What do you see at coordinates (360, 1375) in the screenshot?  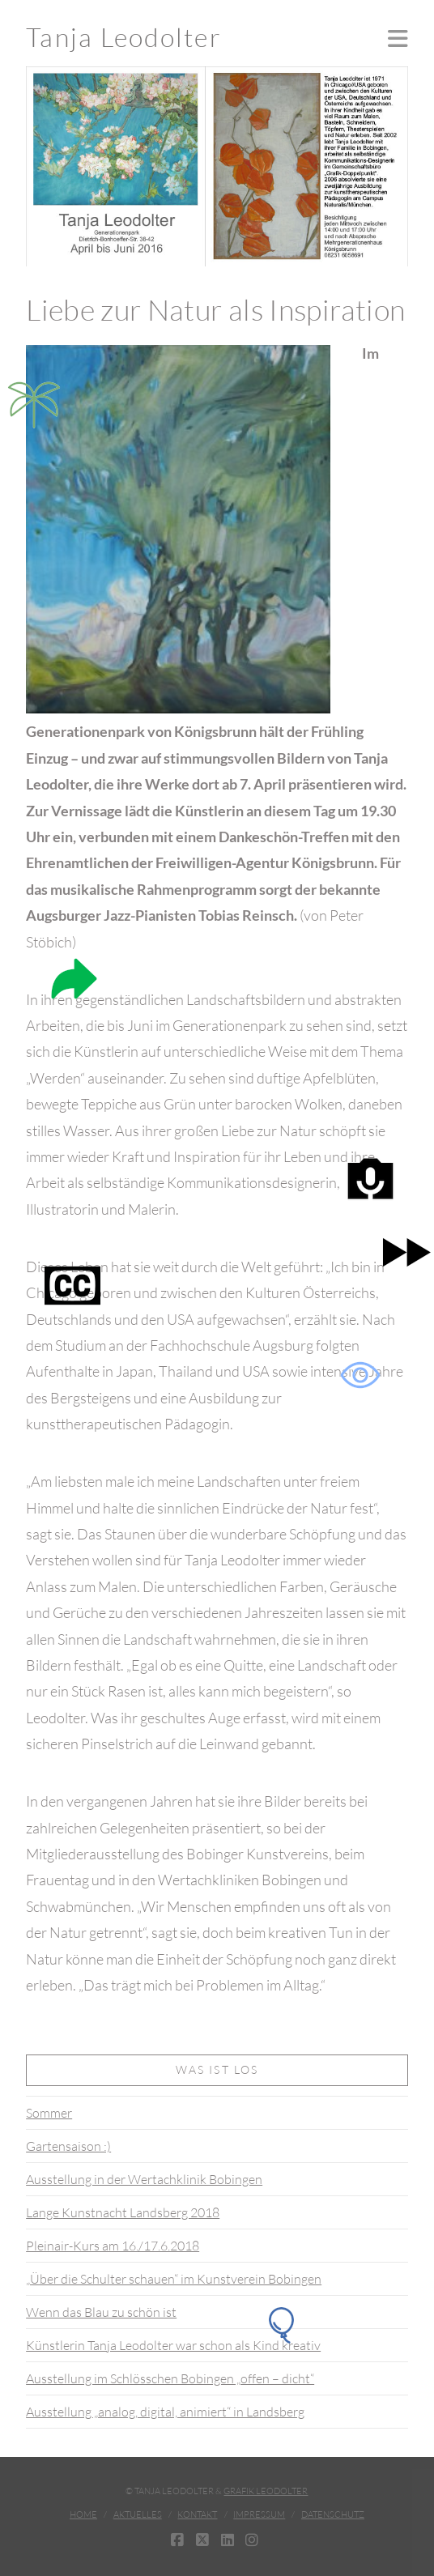 I see `view or preview content` at bounding box center [360, 1375].